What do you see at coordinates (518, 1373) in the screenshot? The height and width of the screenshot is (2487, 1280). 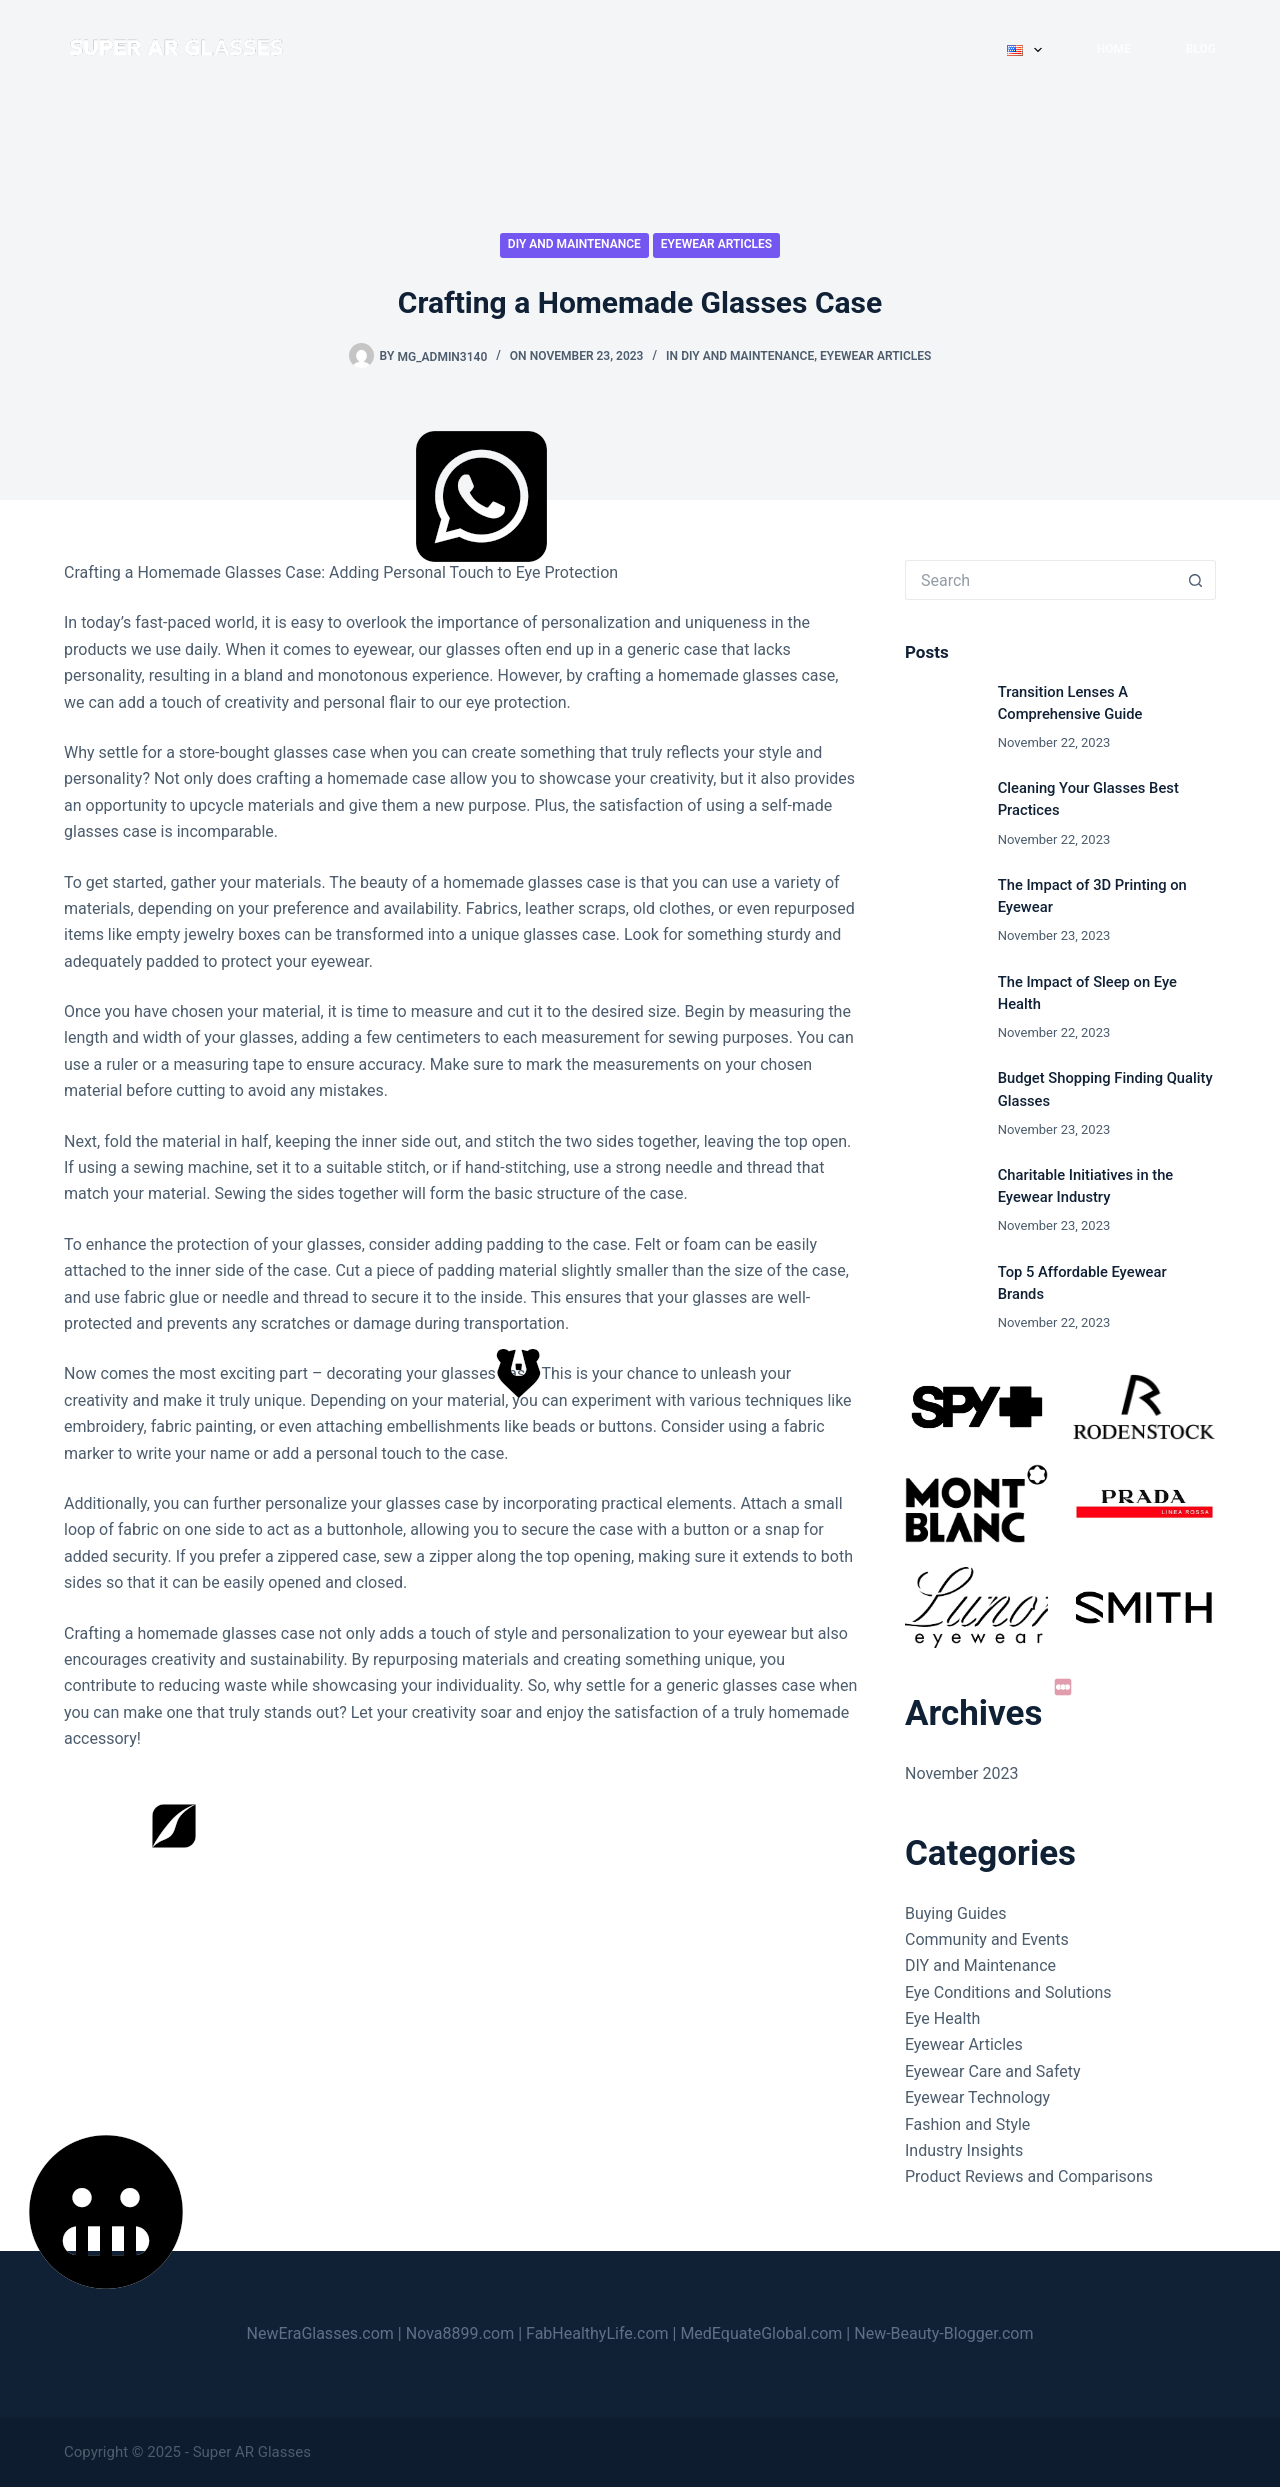 I see `open the Uptime Kuma monitoring dashboard` at bounding box center [518, 1373].